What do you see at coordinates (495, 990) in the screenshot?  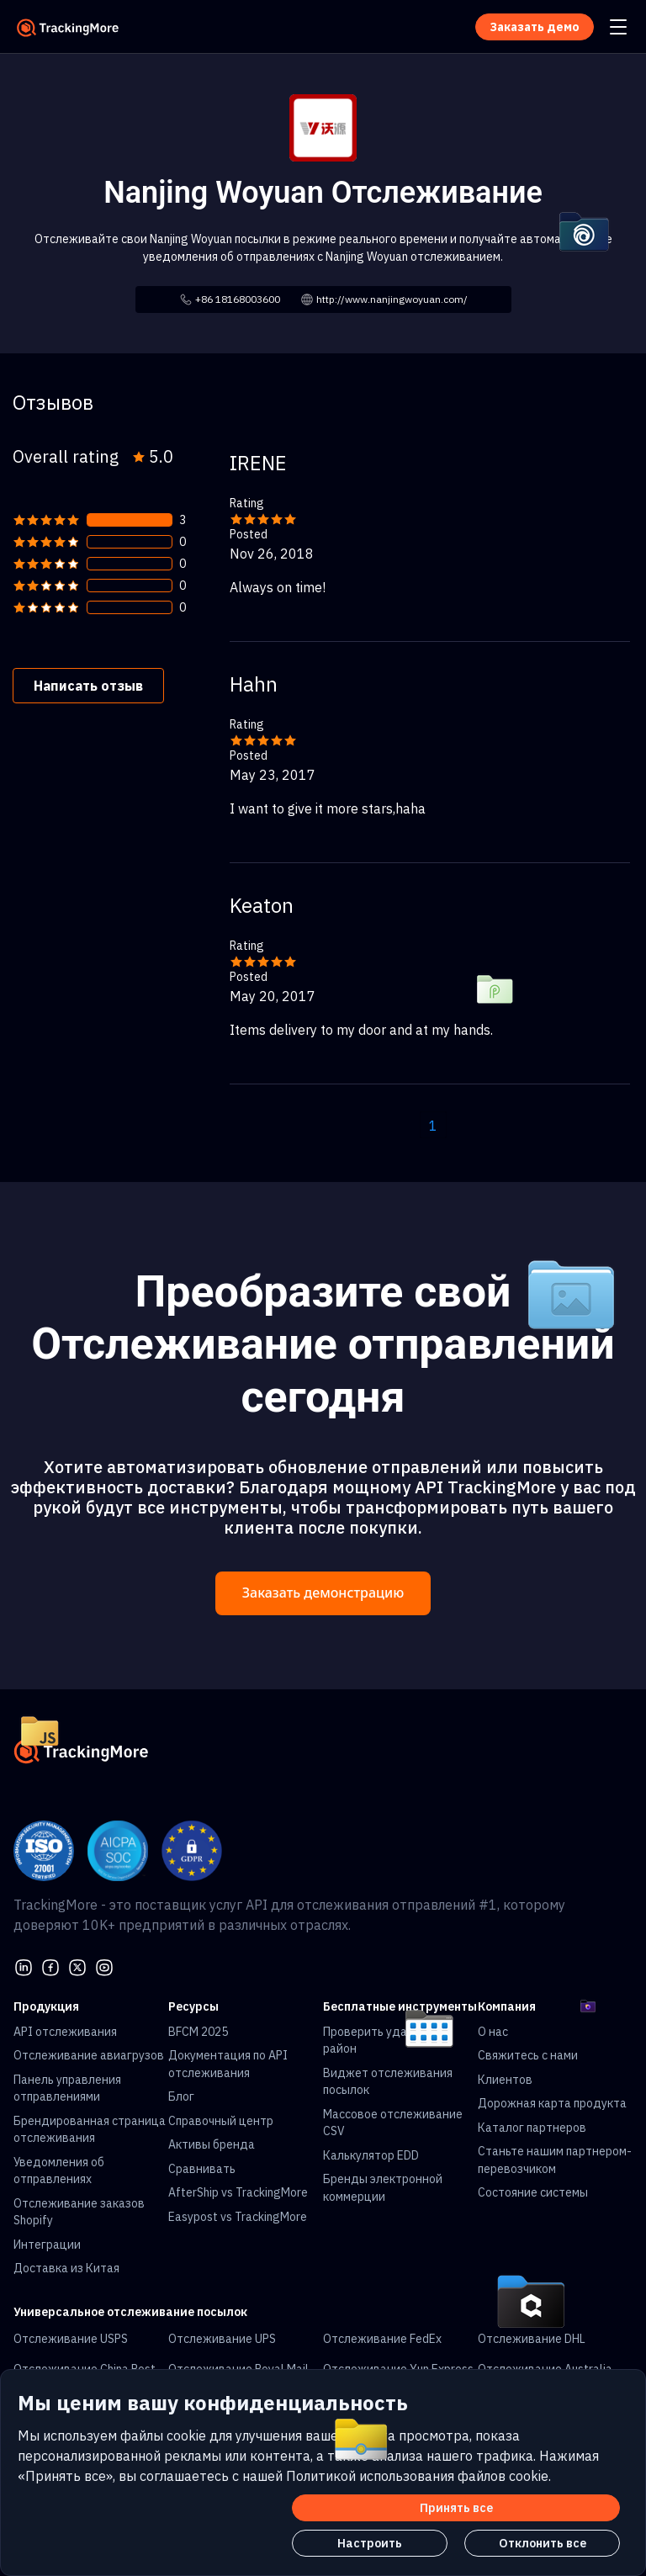 I see `open android pie system files folder` at bounding box center [495, 990].